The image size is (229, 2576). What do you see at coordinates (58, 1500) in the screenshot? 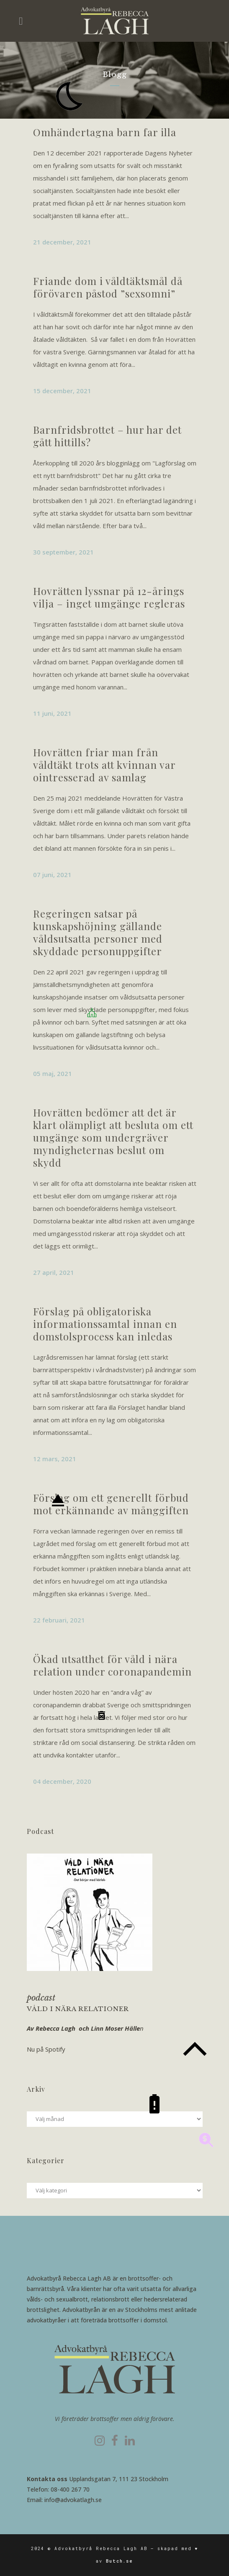
I see `eject removable media or disc` at bounding box center [58, 1500].